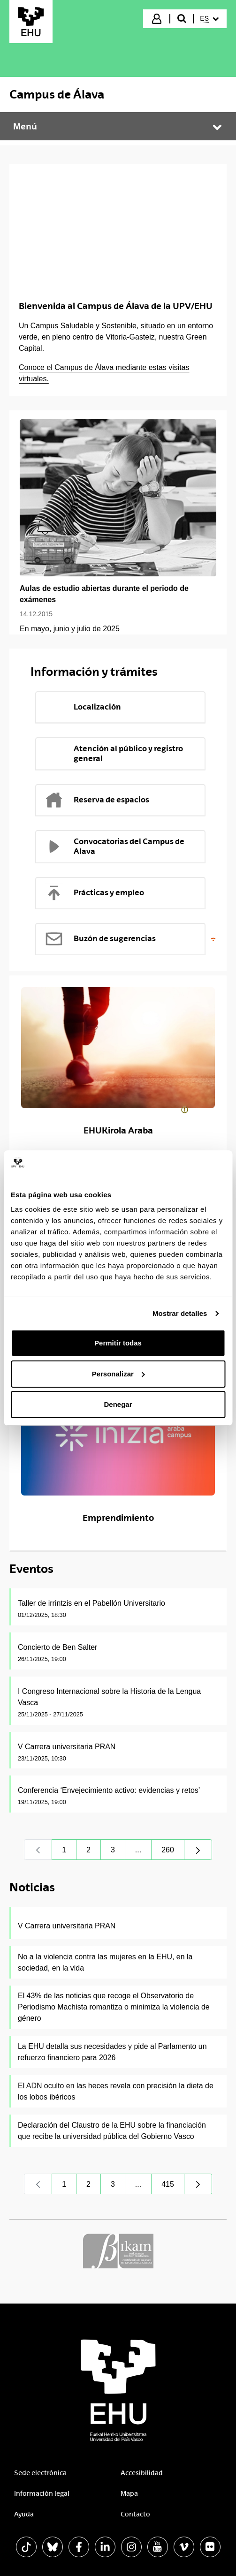  I want to click on indicates weak wifi signal strength, so click(213, 937).